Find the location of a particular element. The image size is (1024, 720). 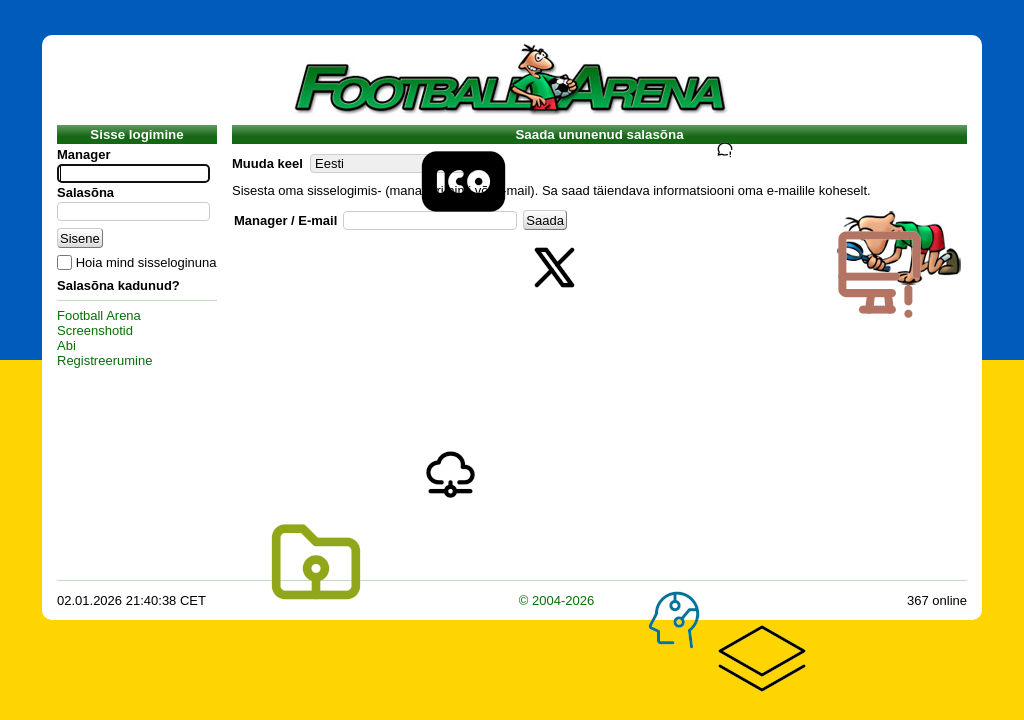

indicates a problem or error with your desktop computer is located at coordinates (879, 272).